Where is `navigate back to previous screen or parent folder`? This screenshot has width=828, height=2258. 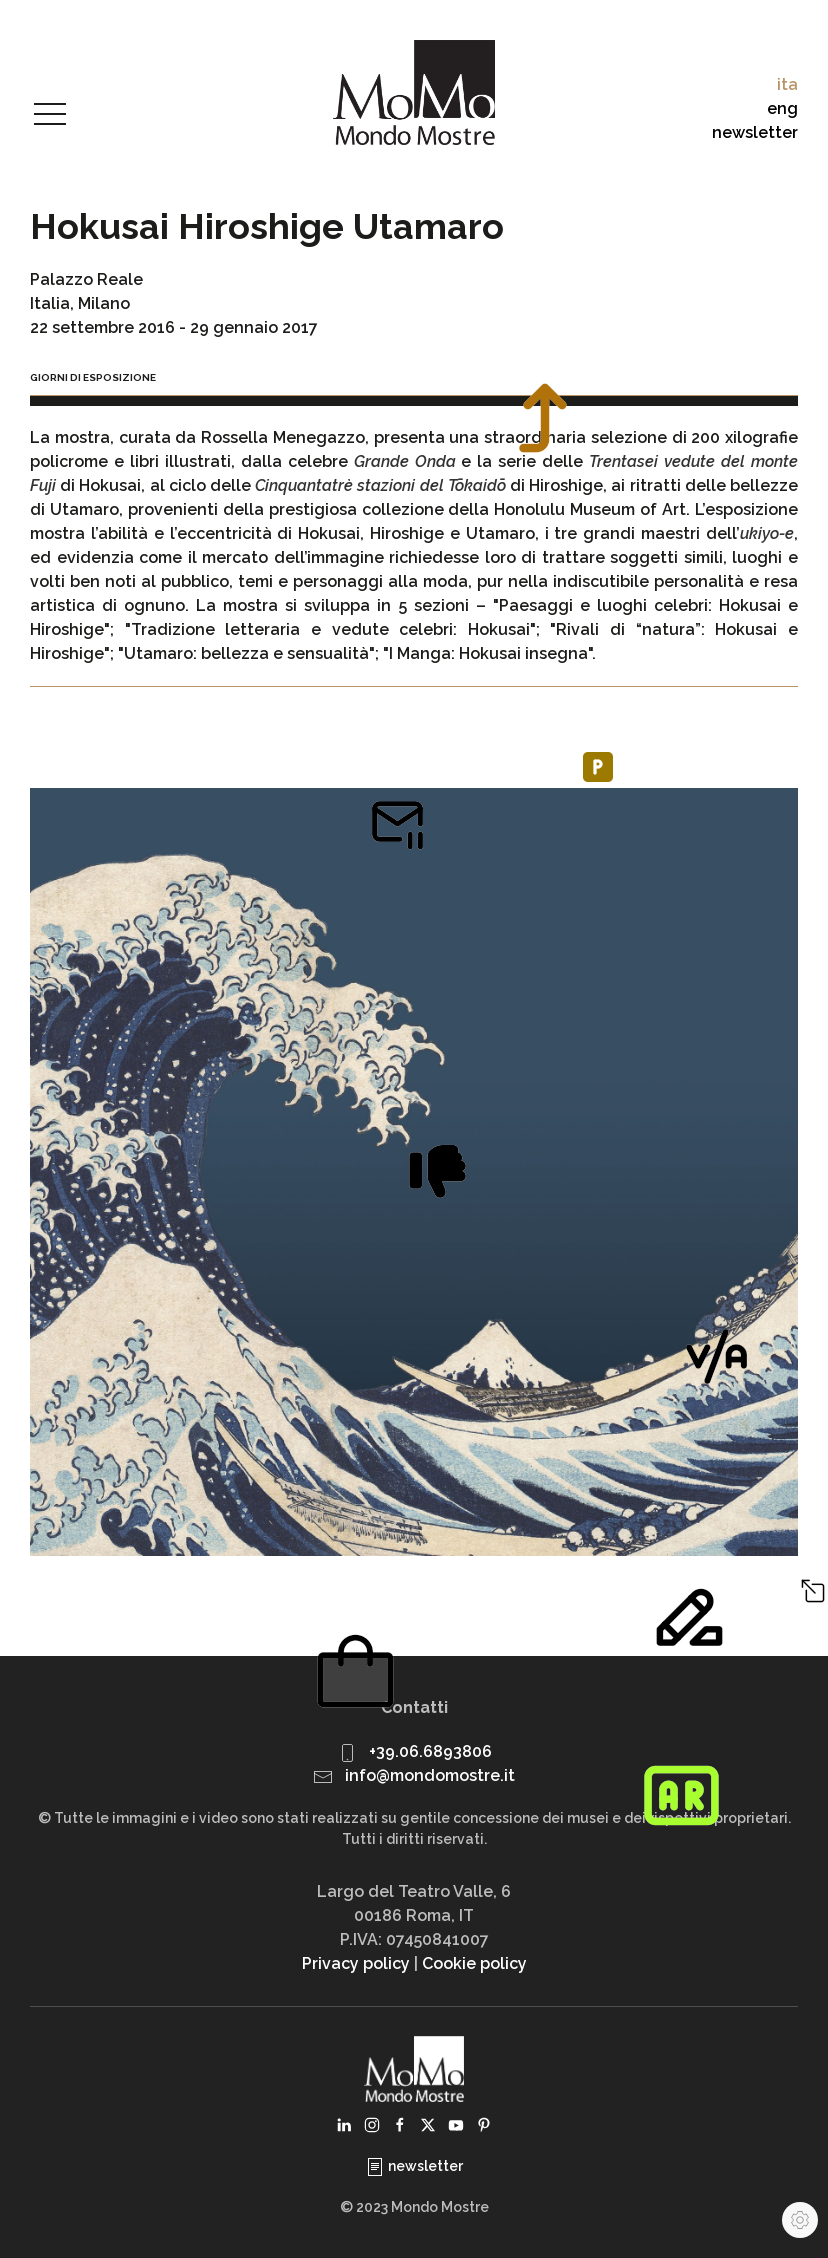 navigate back to previous screen or parent folder is located at coordinates (813, 1591).